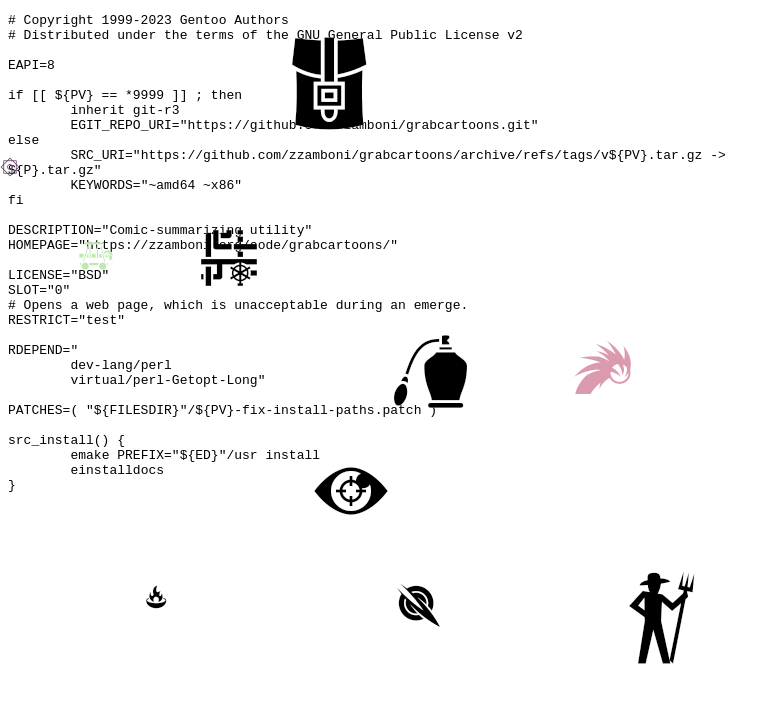 The image size is (768, 720). Describe the element at coordinates (96, 256) in the screenshot. I see `select siege ram unit in strategy game` at that location.